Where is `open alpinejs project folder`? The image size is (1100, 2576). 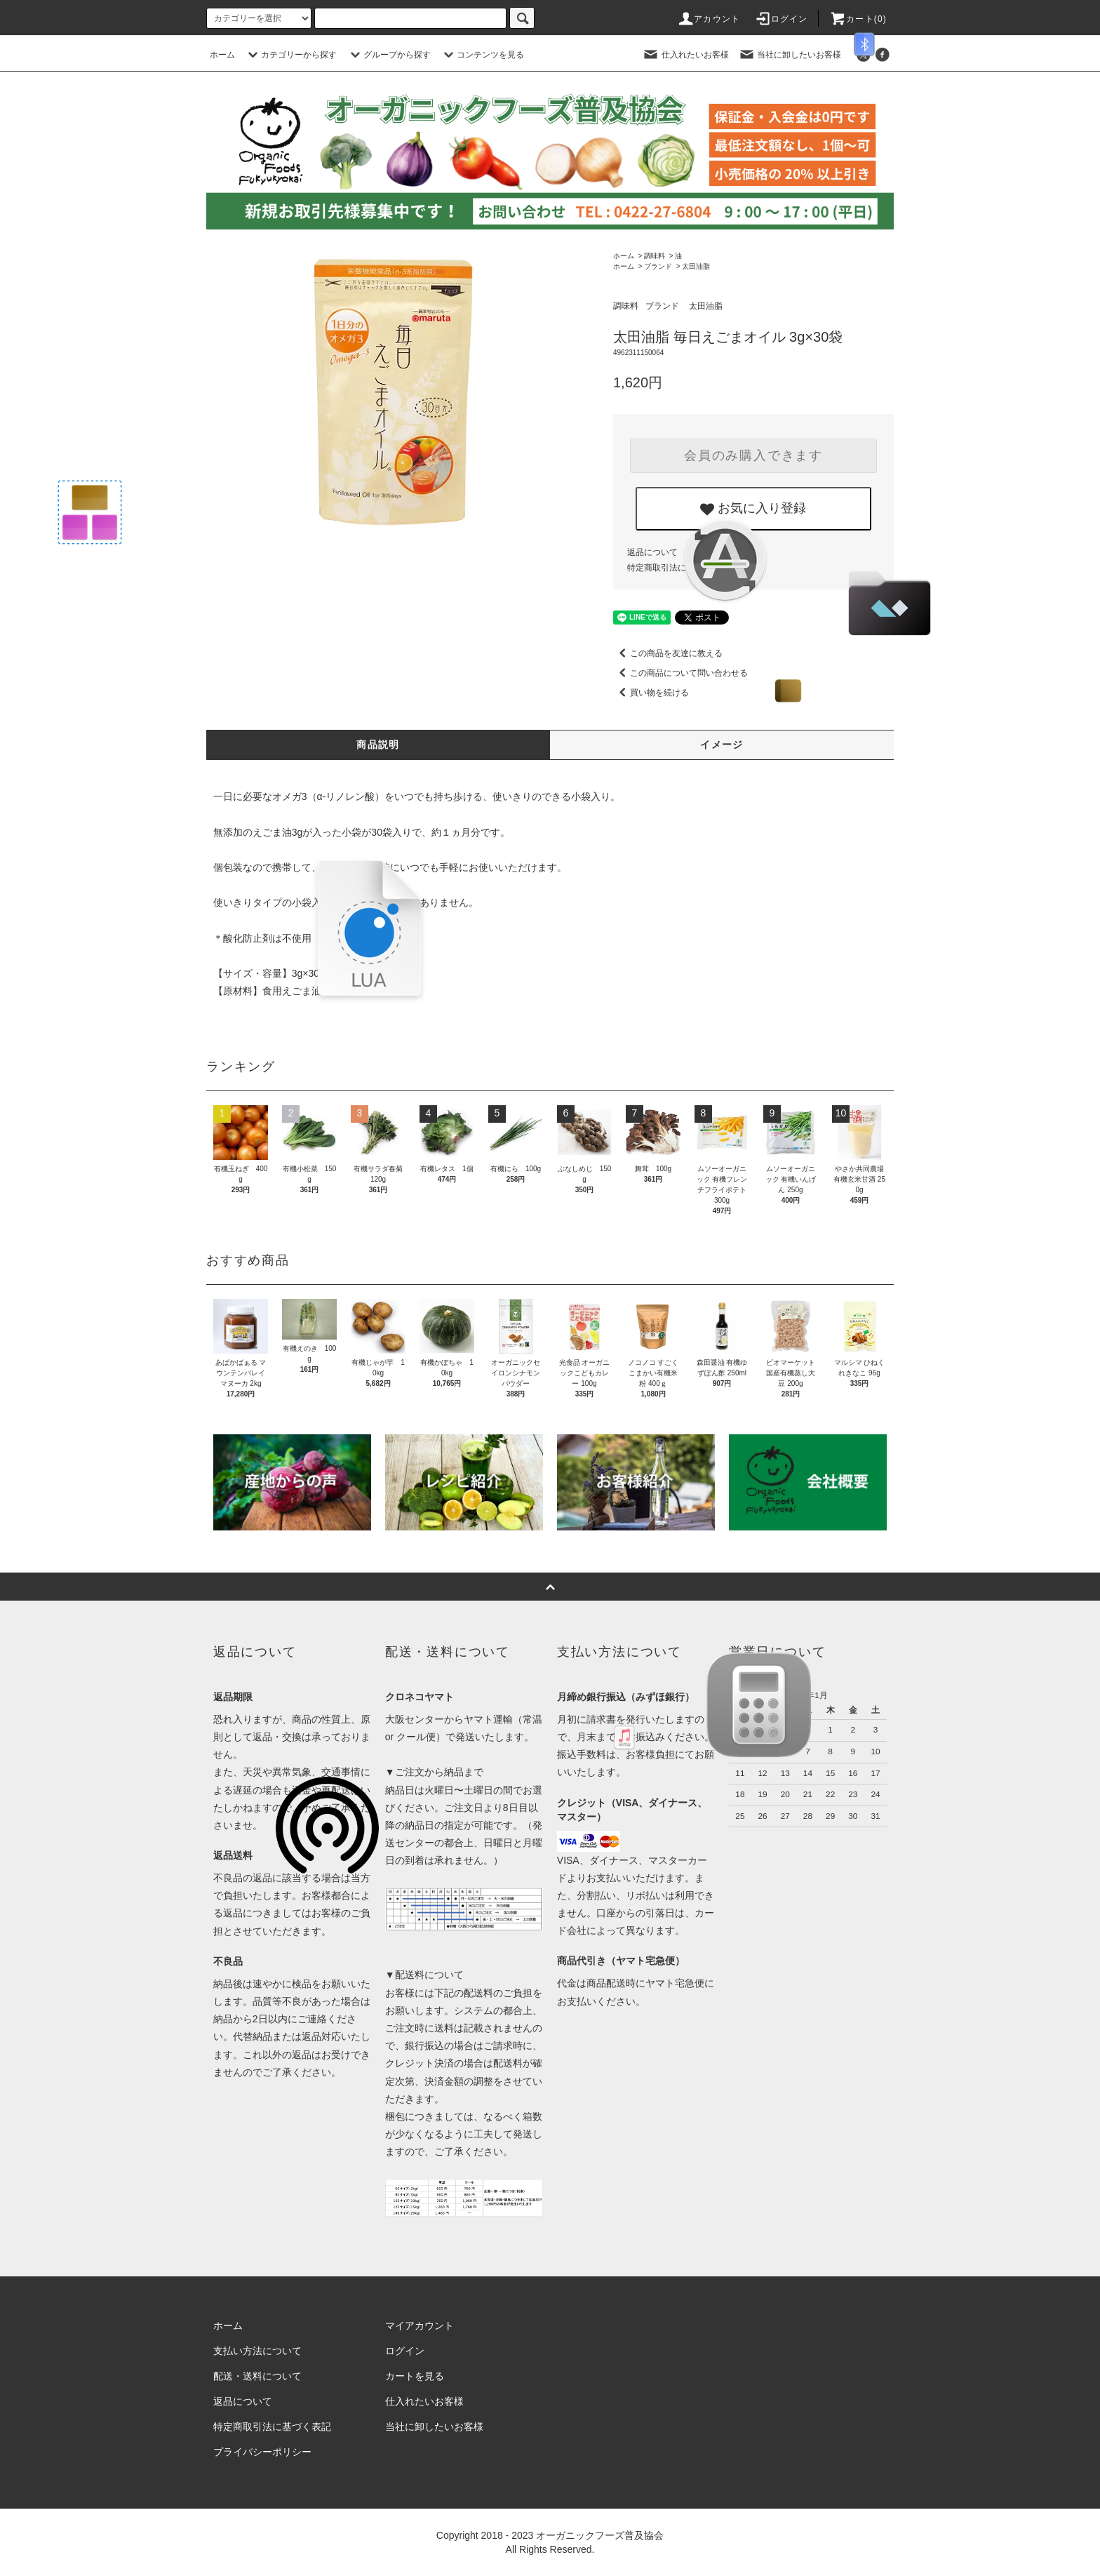 open alpinejs project folder is located at coordinates (889, 605).